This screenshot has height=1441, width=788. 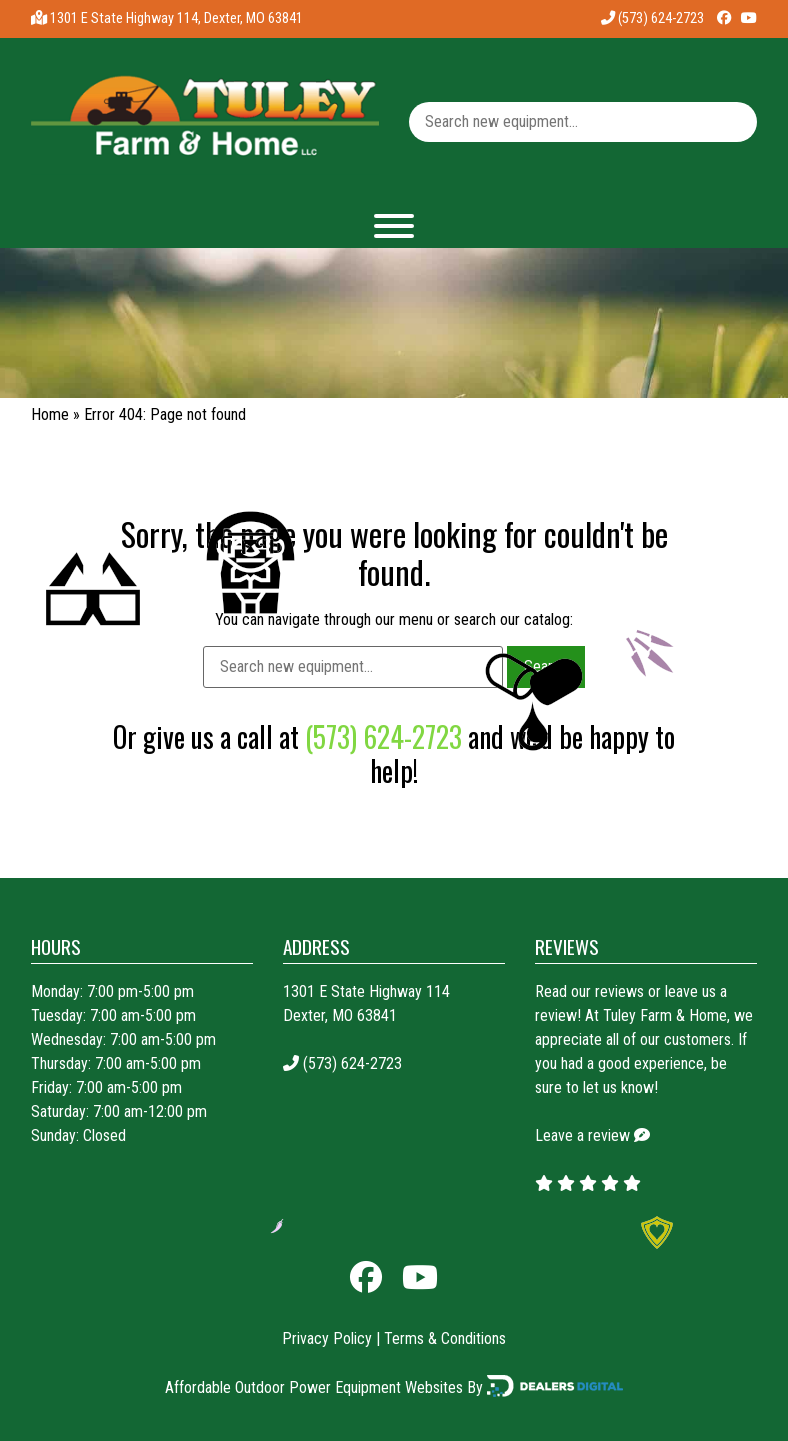 I want to click on health protection or defensive buff status, so click(x=657, y=1232).